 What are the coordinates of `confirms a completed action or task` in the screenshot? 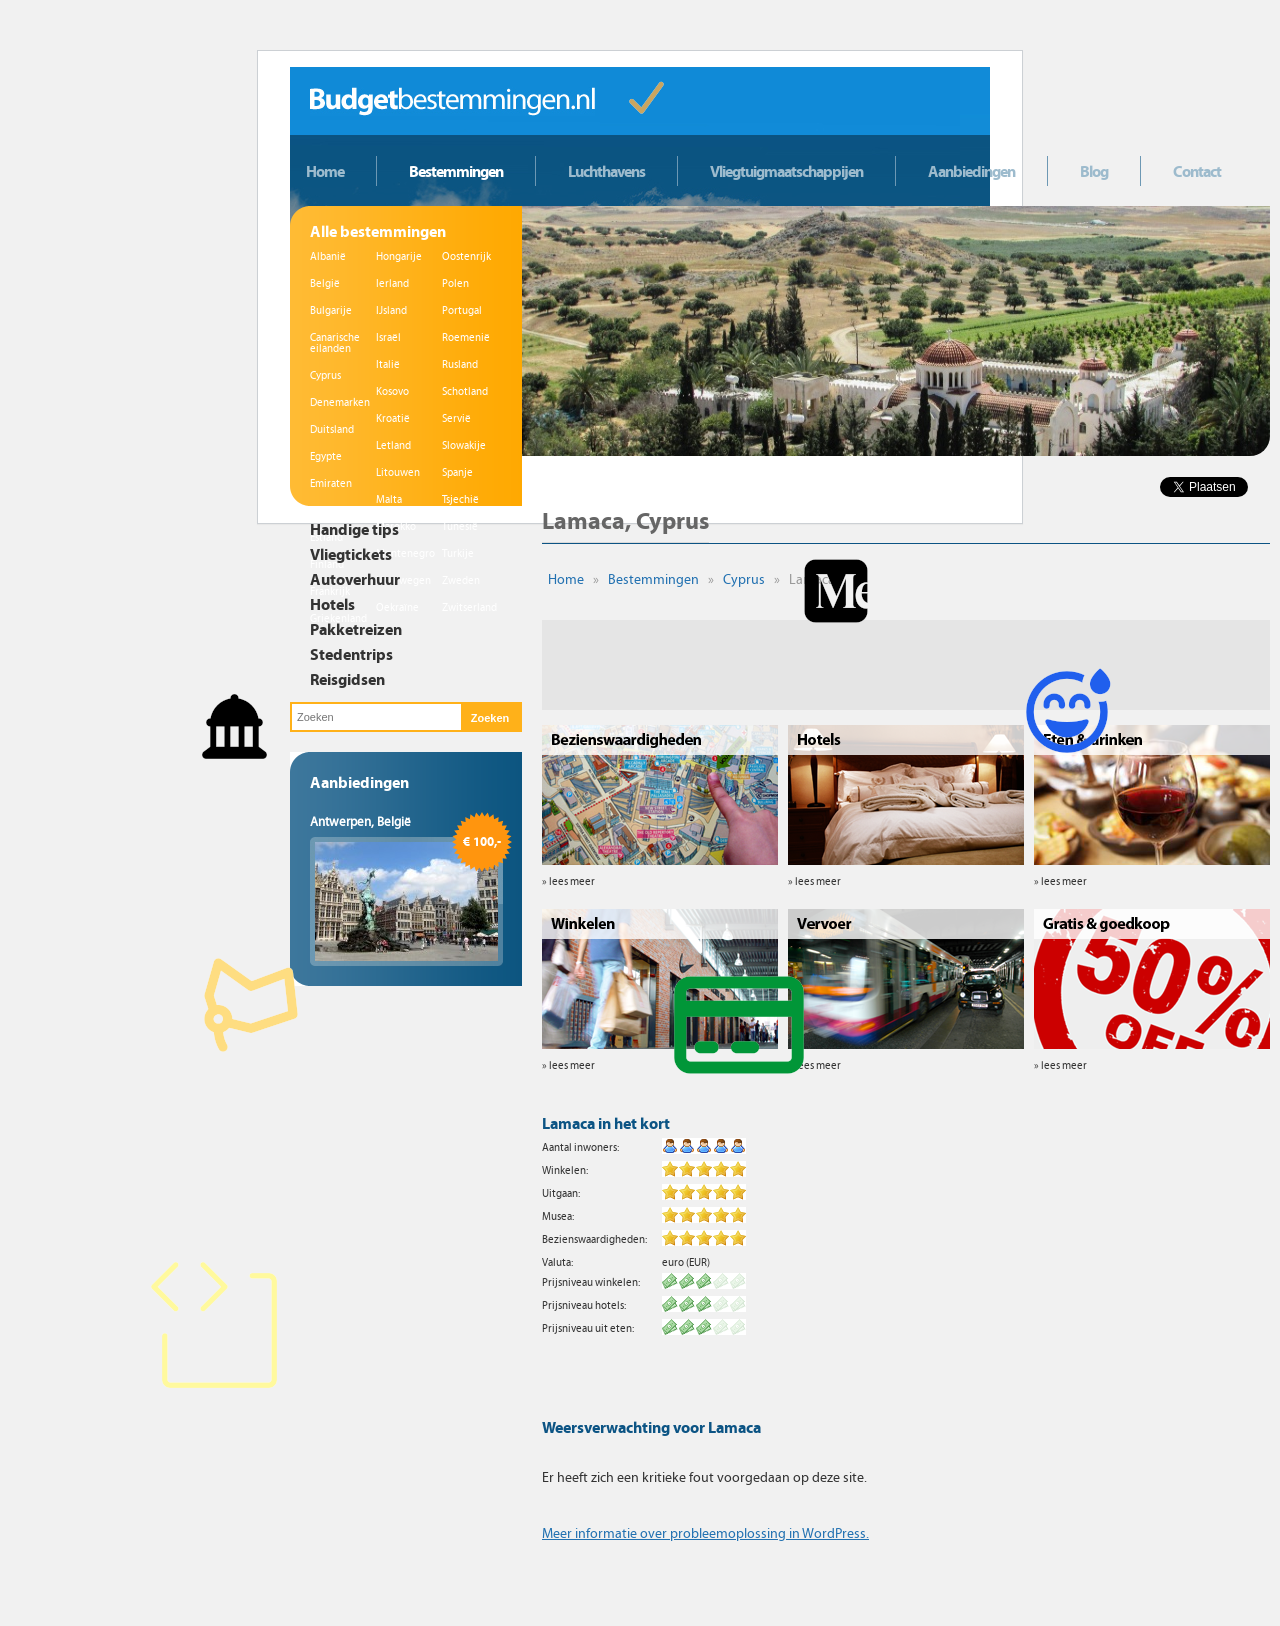 It's located at (646, 96).